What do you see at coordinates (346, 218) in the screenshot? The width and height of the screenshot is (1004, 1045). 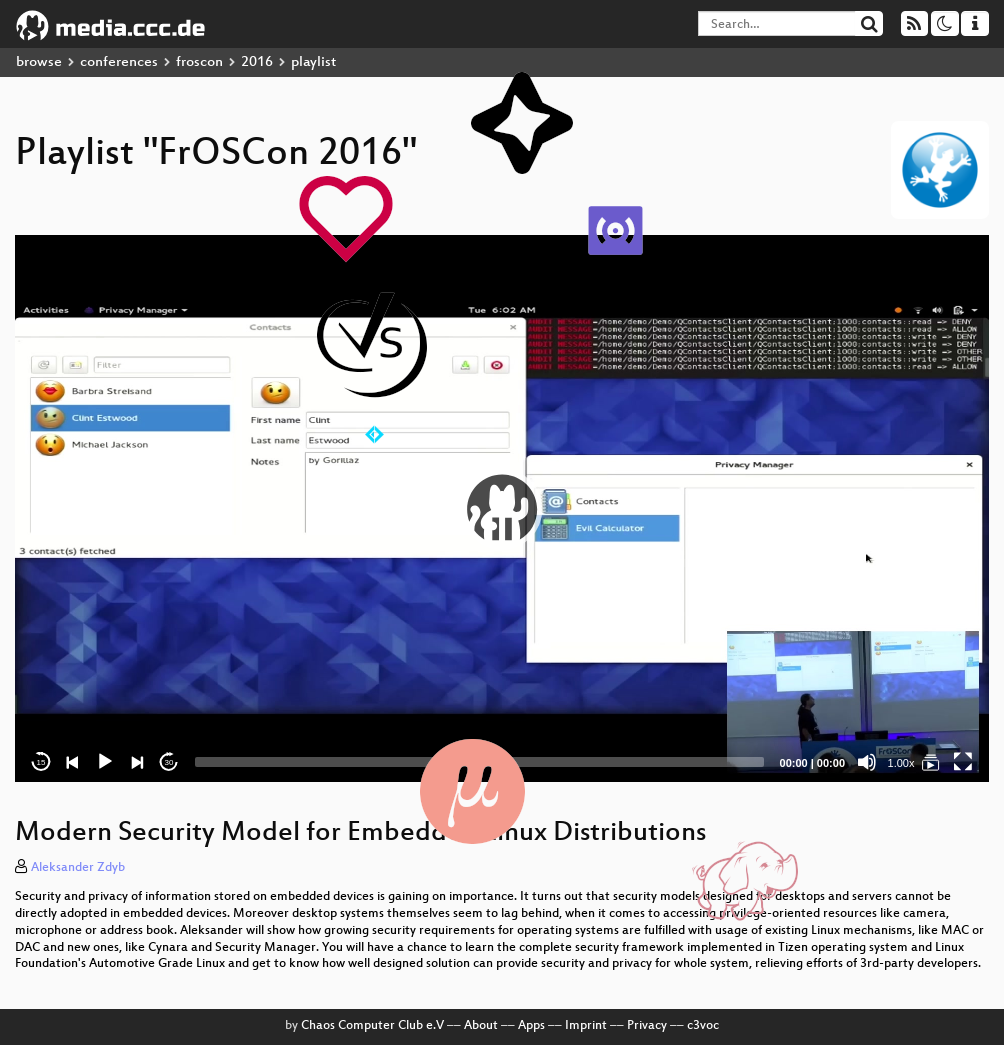 I see `add to favorites` at bounding box center [346, 218].